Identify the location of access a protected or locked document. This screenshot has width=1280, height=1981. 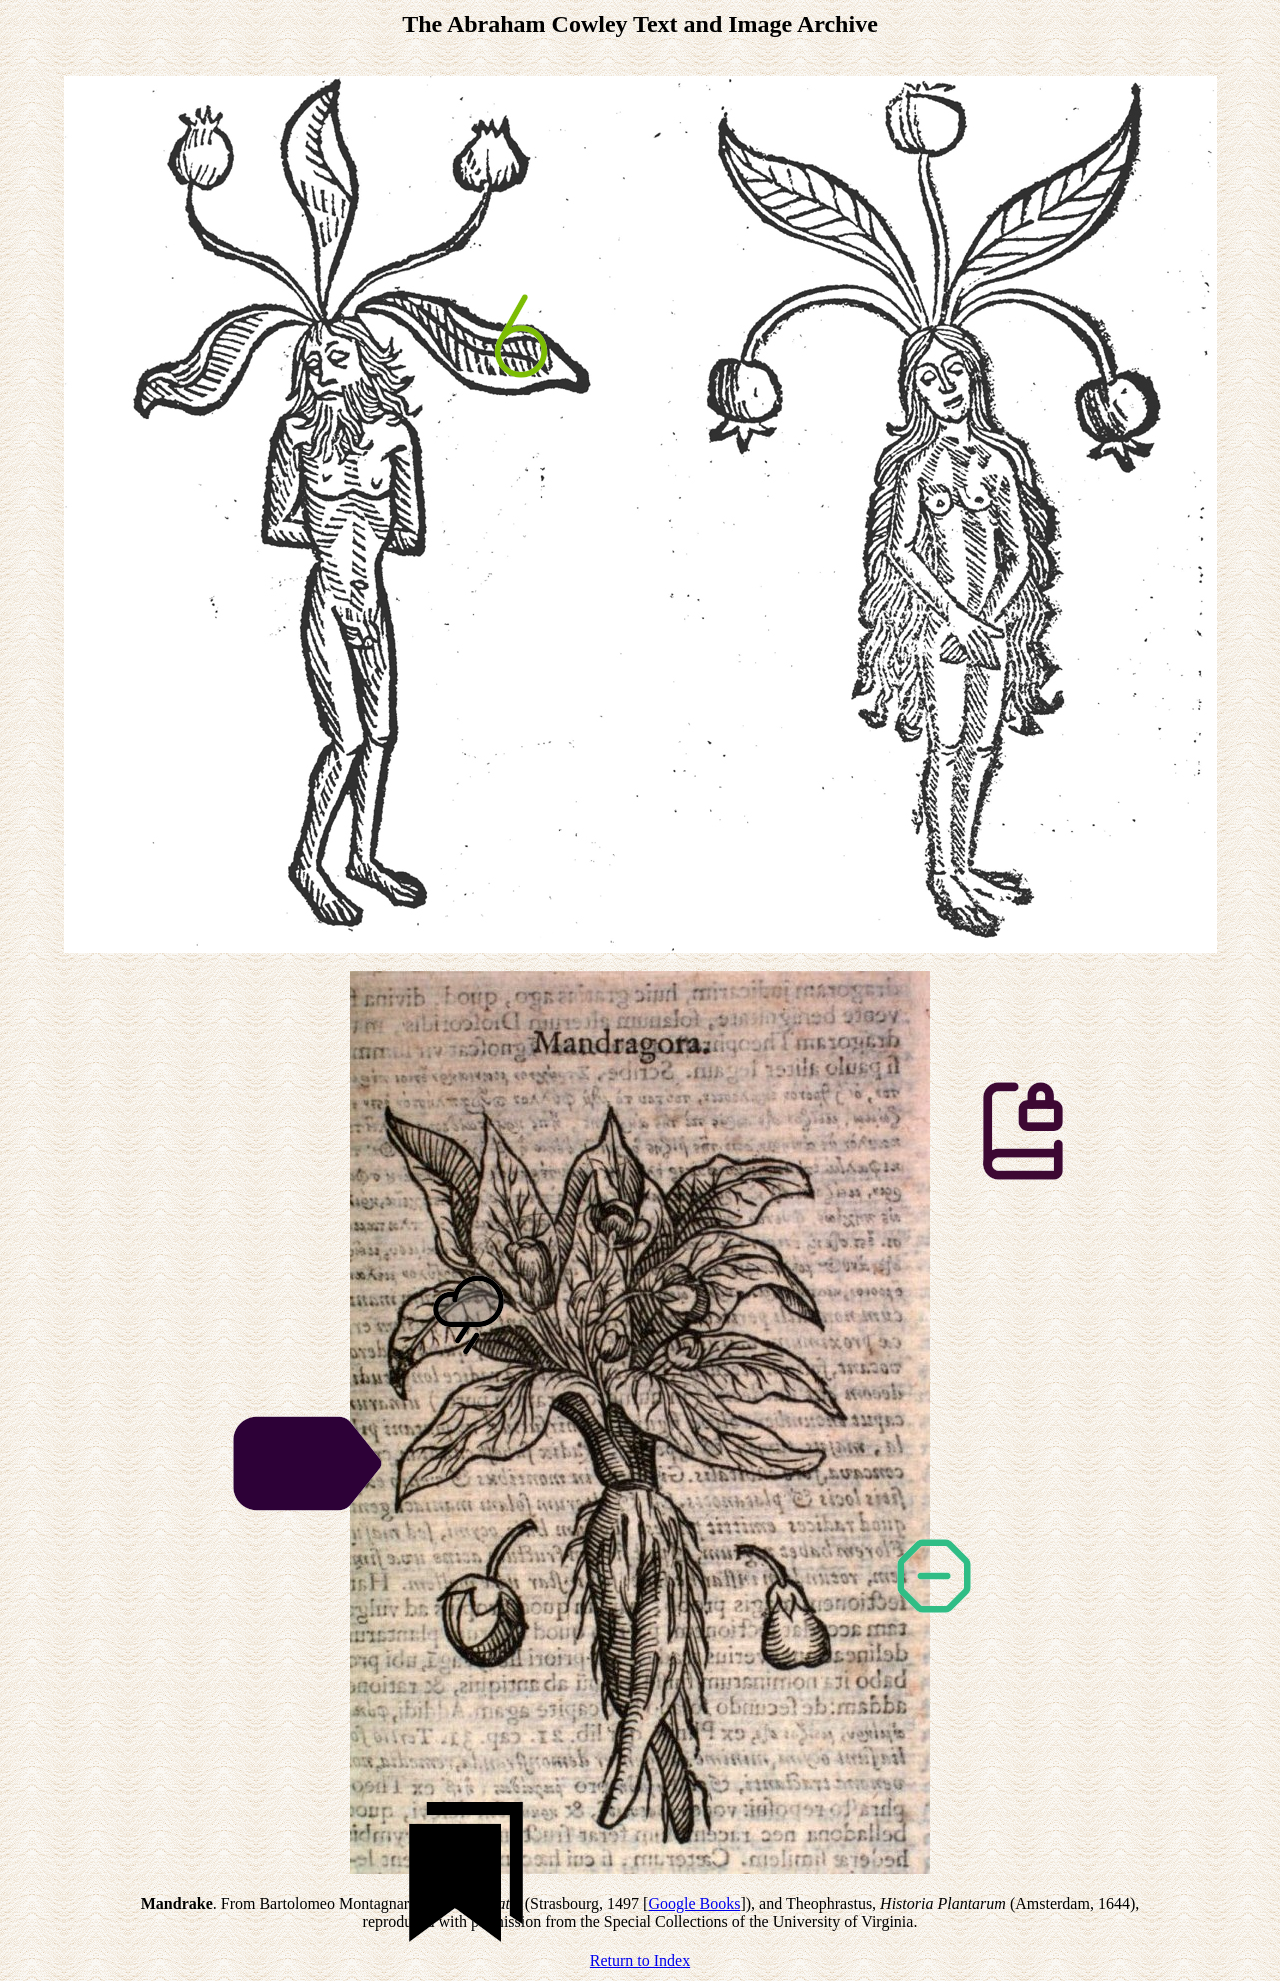
(1023, 1131).